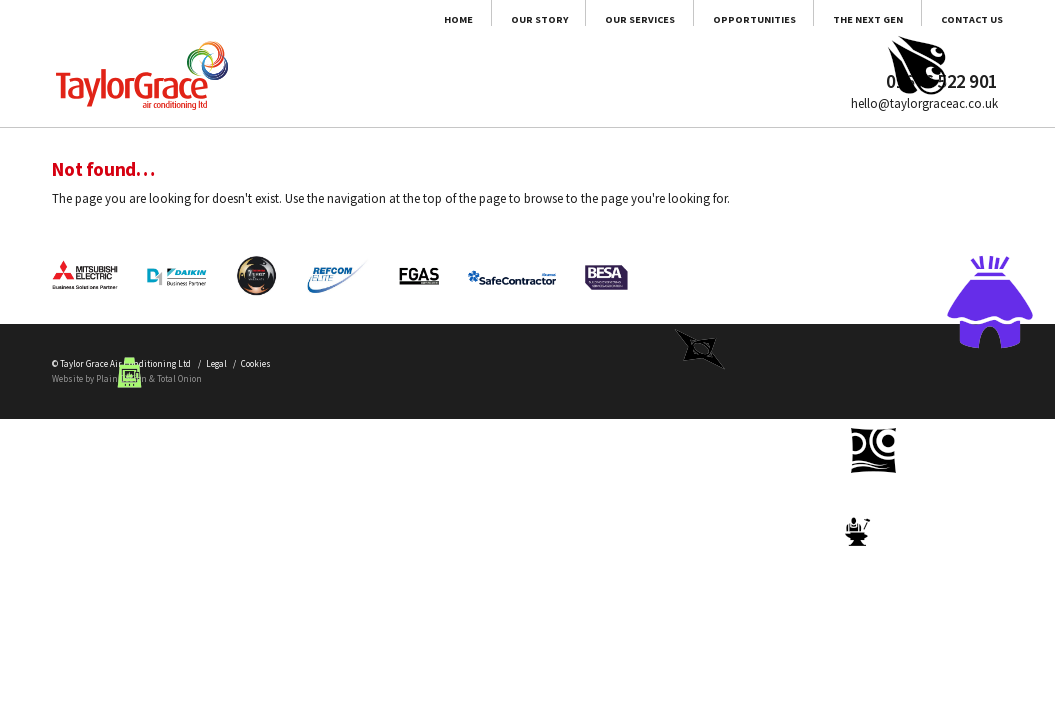  Describe the element at coordinates (873, 450) in the screenshot. I see `decorative game UI element or background pattern` at that location.